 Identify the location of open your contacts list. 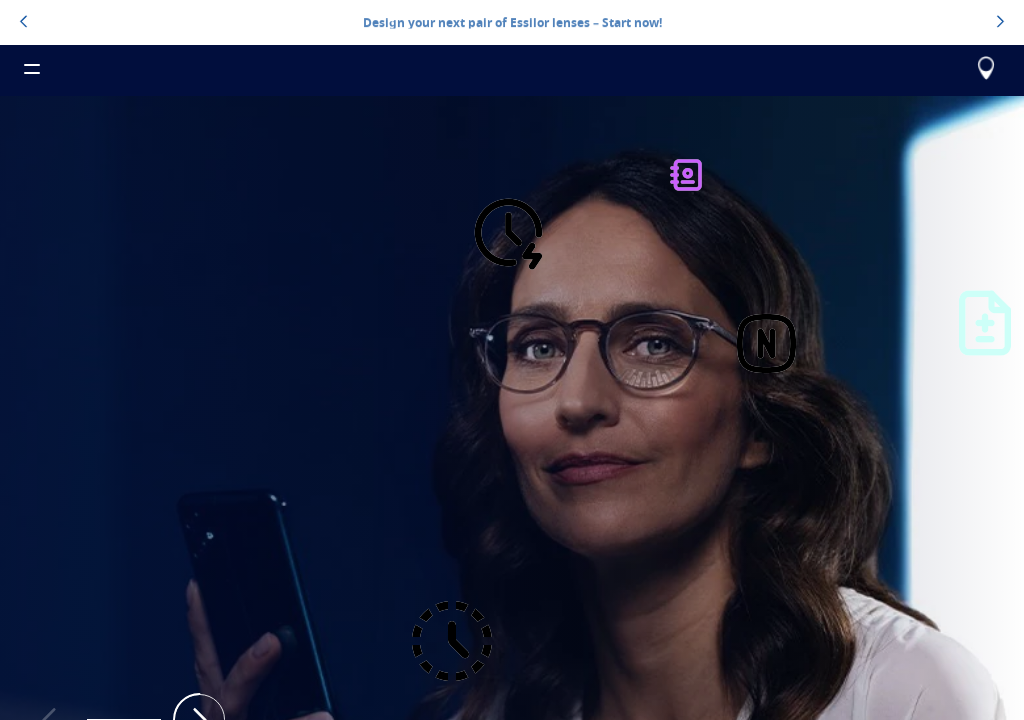
(686, 175).